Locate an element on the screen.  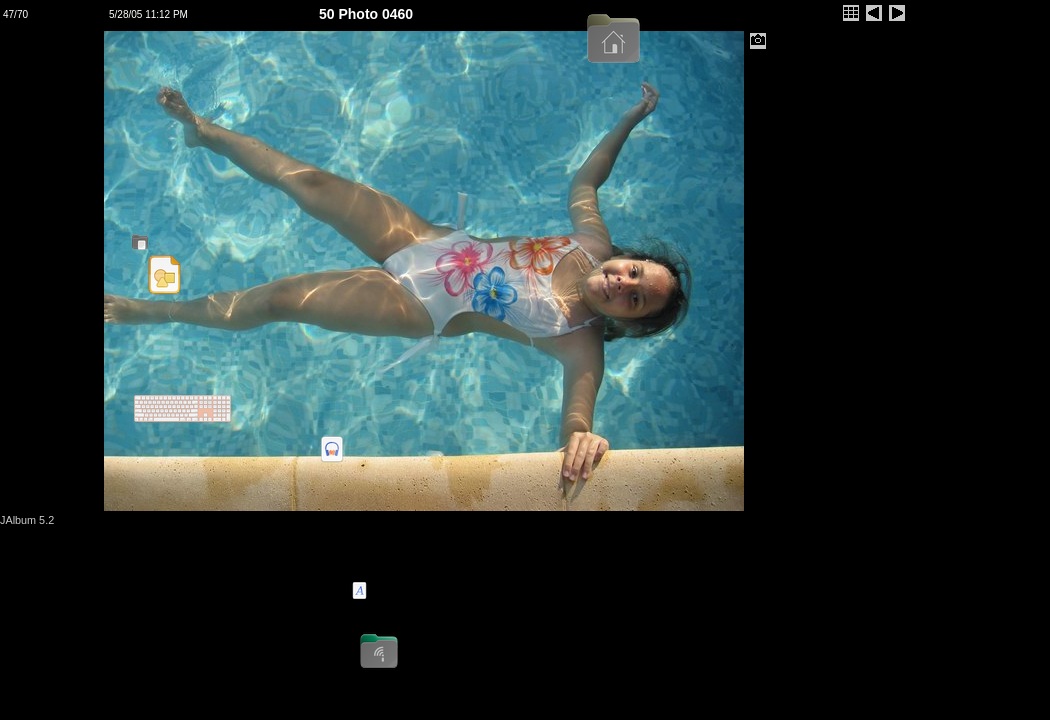
open an audacity project file is located at coordinates (332, 449).